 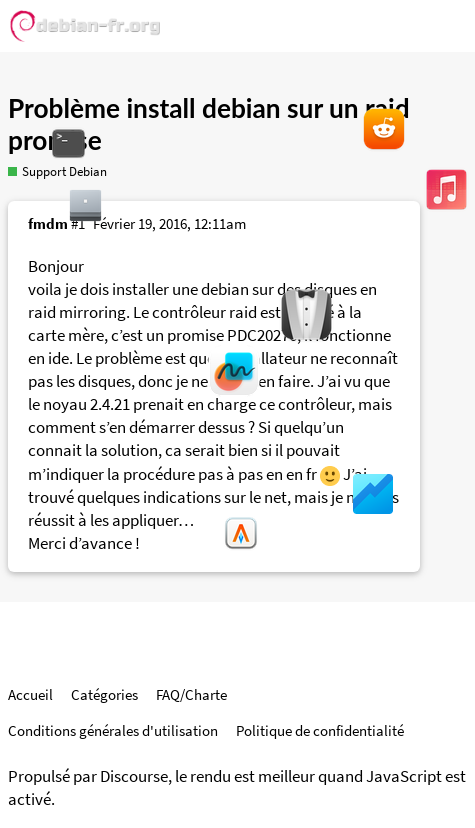 What do you see at coordinates (446, 189) in the screenshot?
I see `open the gnome music app` at bounding box center [446, 189].